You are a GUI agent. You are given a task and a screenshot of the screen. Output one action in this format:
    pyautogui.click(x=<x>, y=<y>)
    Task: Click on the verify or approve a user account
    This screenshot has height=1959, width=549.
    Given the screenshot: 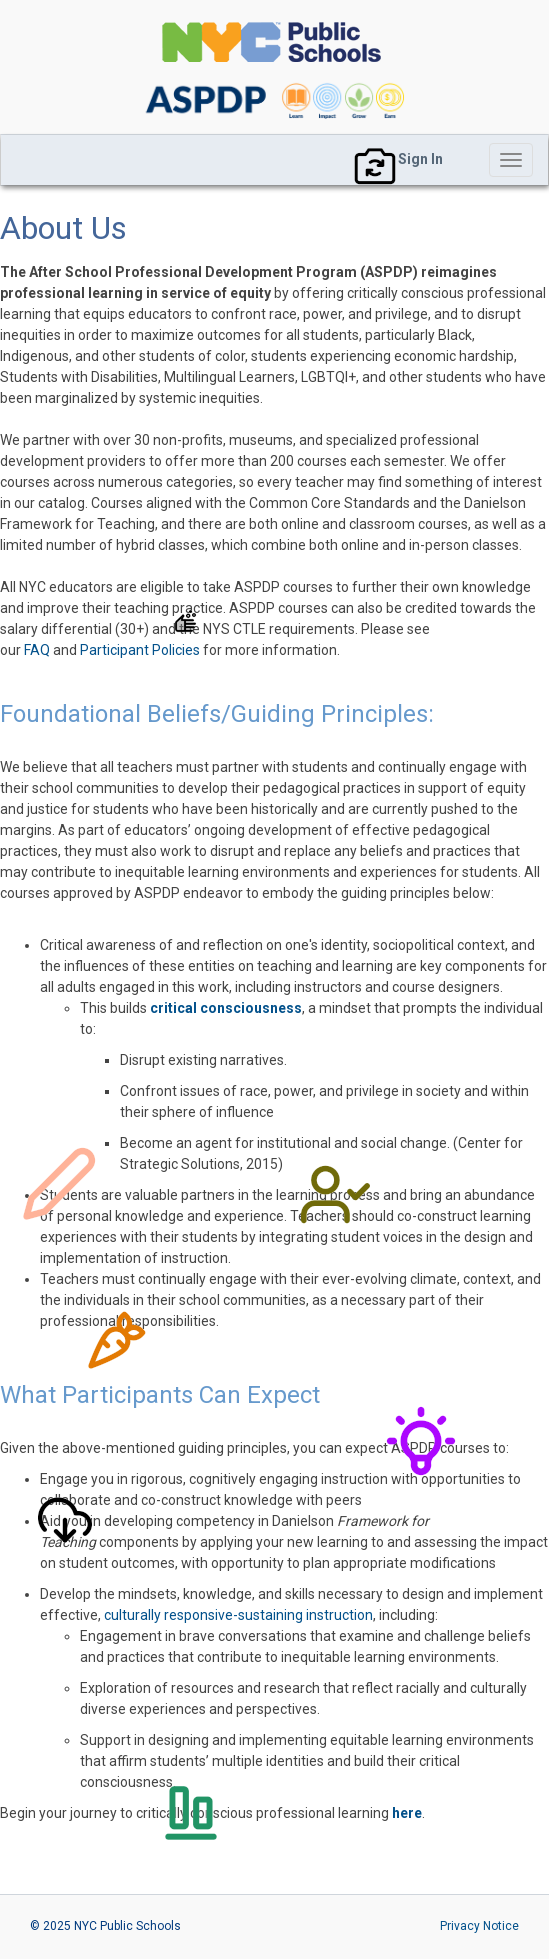 What is the action you would take?
    pyautogui.click(x=335, y=1194)
    